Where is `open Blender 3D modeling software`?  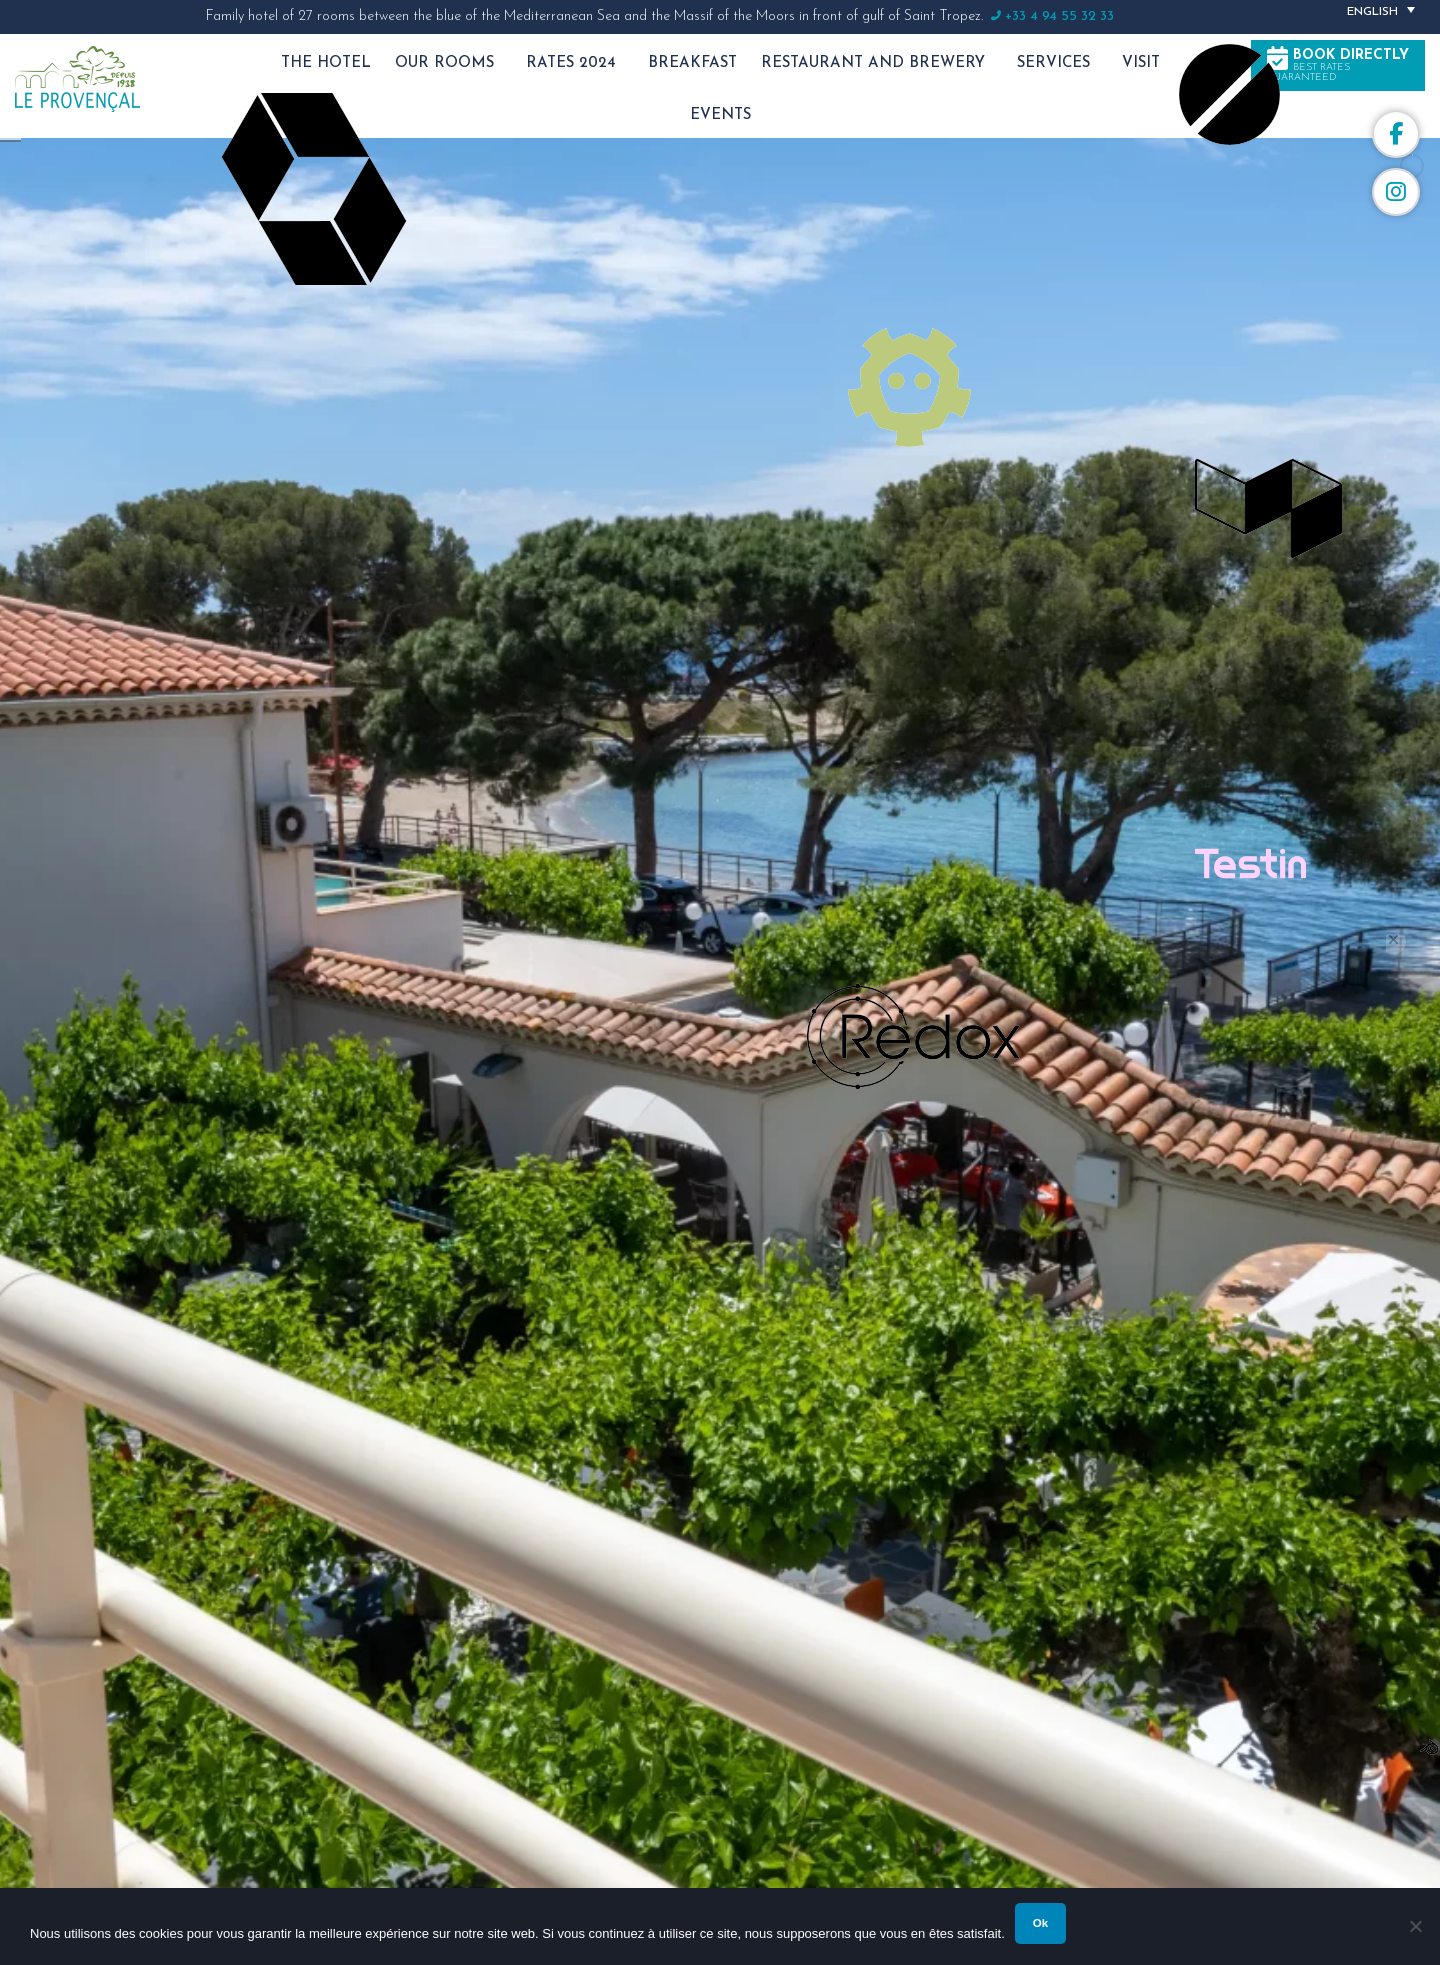
open Blender 3D modeling software is located at coordinates (1429, 1747).